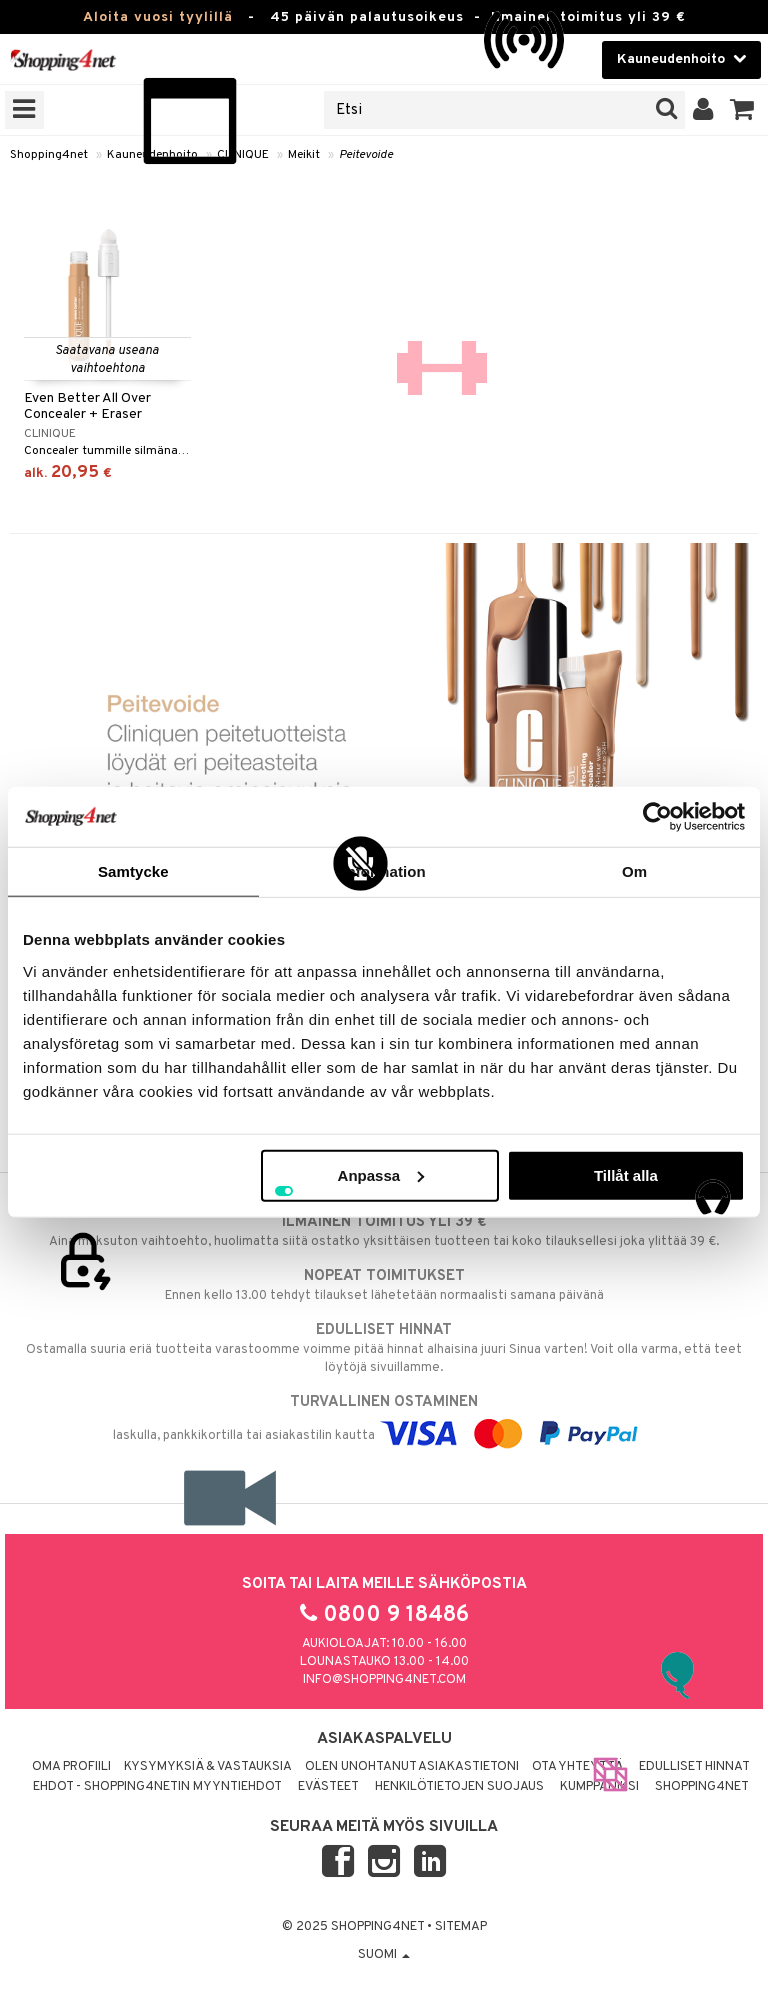  What do you see at coordinates (83, 1260) in the screenshot?
I see `indicates encrypted or secure connection` at bounding box center [83, 1260].